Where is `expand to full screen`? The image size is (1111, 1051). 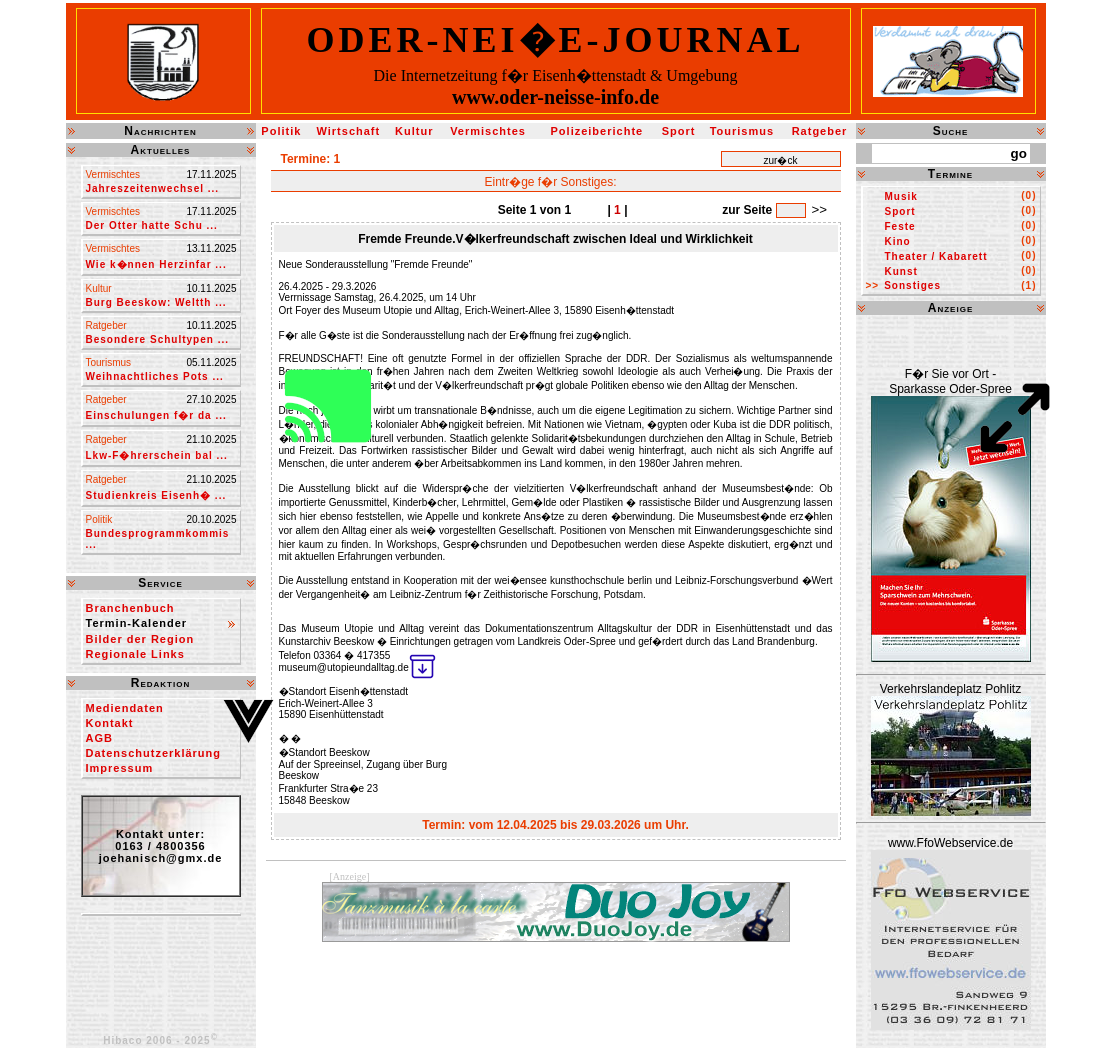
expand to full screen is located at coordinates (1015, 418).